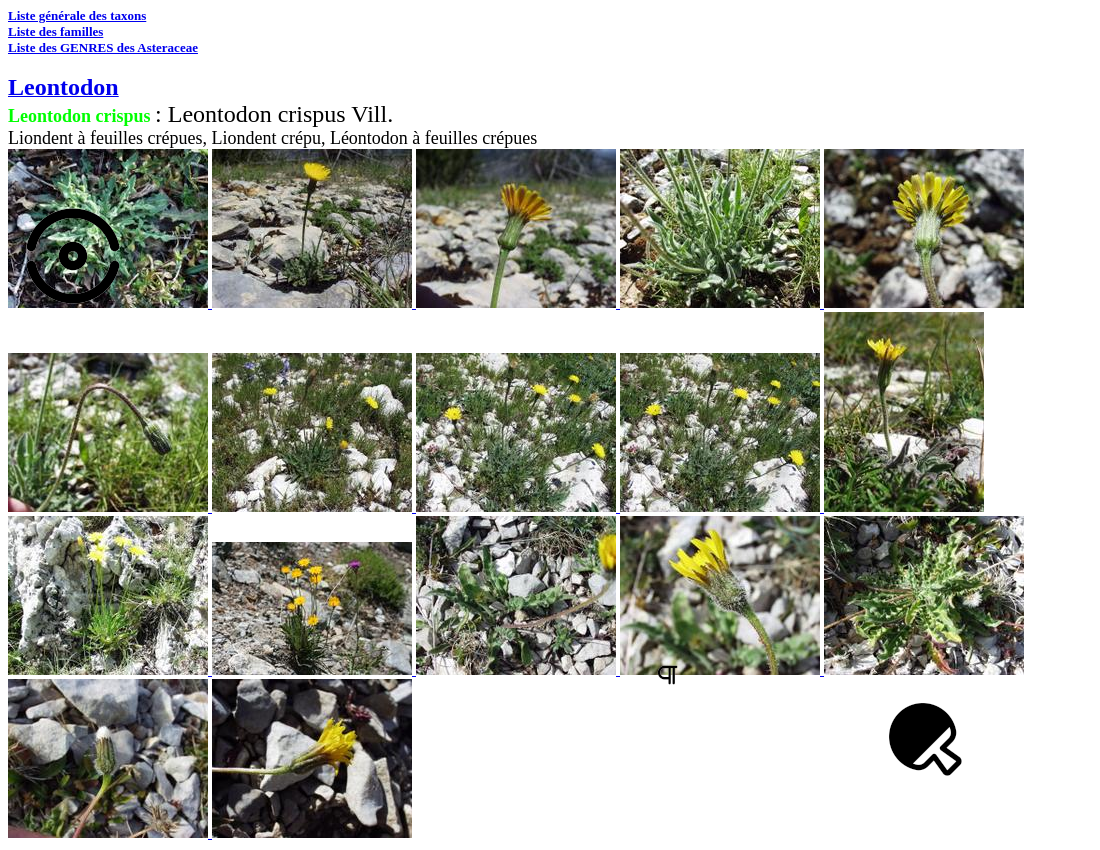 Image resolution: width=1100 pixels, height=850 pixels. What do you see at coordinates (668, 675) in the screenshot?
I see `insert paragraph break in text editor` at bounding box center [668, 675].